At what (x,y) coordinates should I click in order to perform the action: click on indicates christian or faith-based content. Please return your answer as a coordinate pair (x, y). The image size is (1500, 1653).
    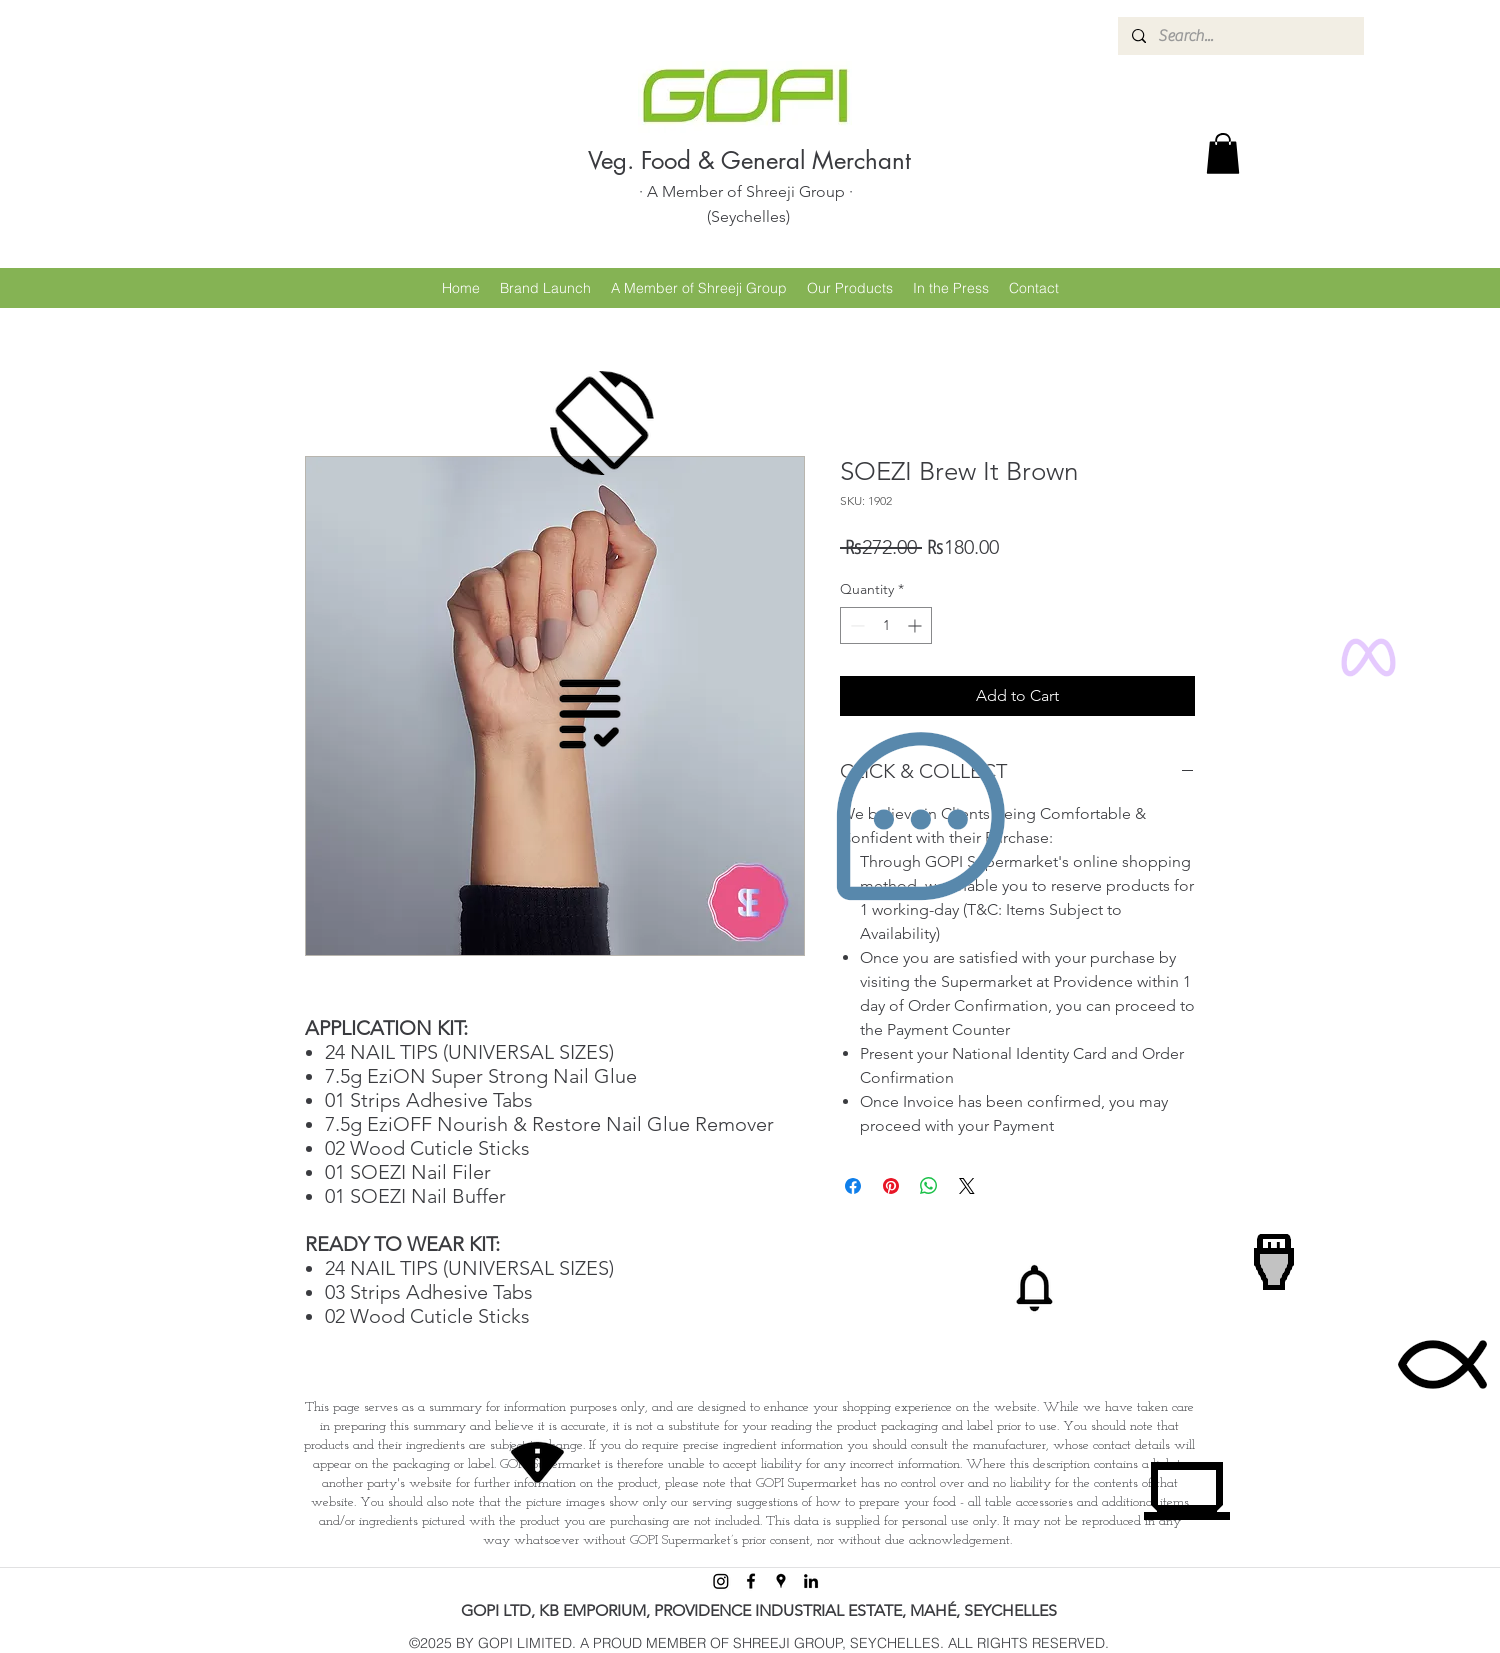
    Looking at the image, I should click on (1442, 1364).